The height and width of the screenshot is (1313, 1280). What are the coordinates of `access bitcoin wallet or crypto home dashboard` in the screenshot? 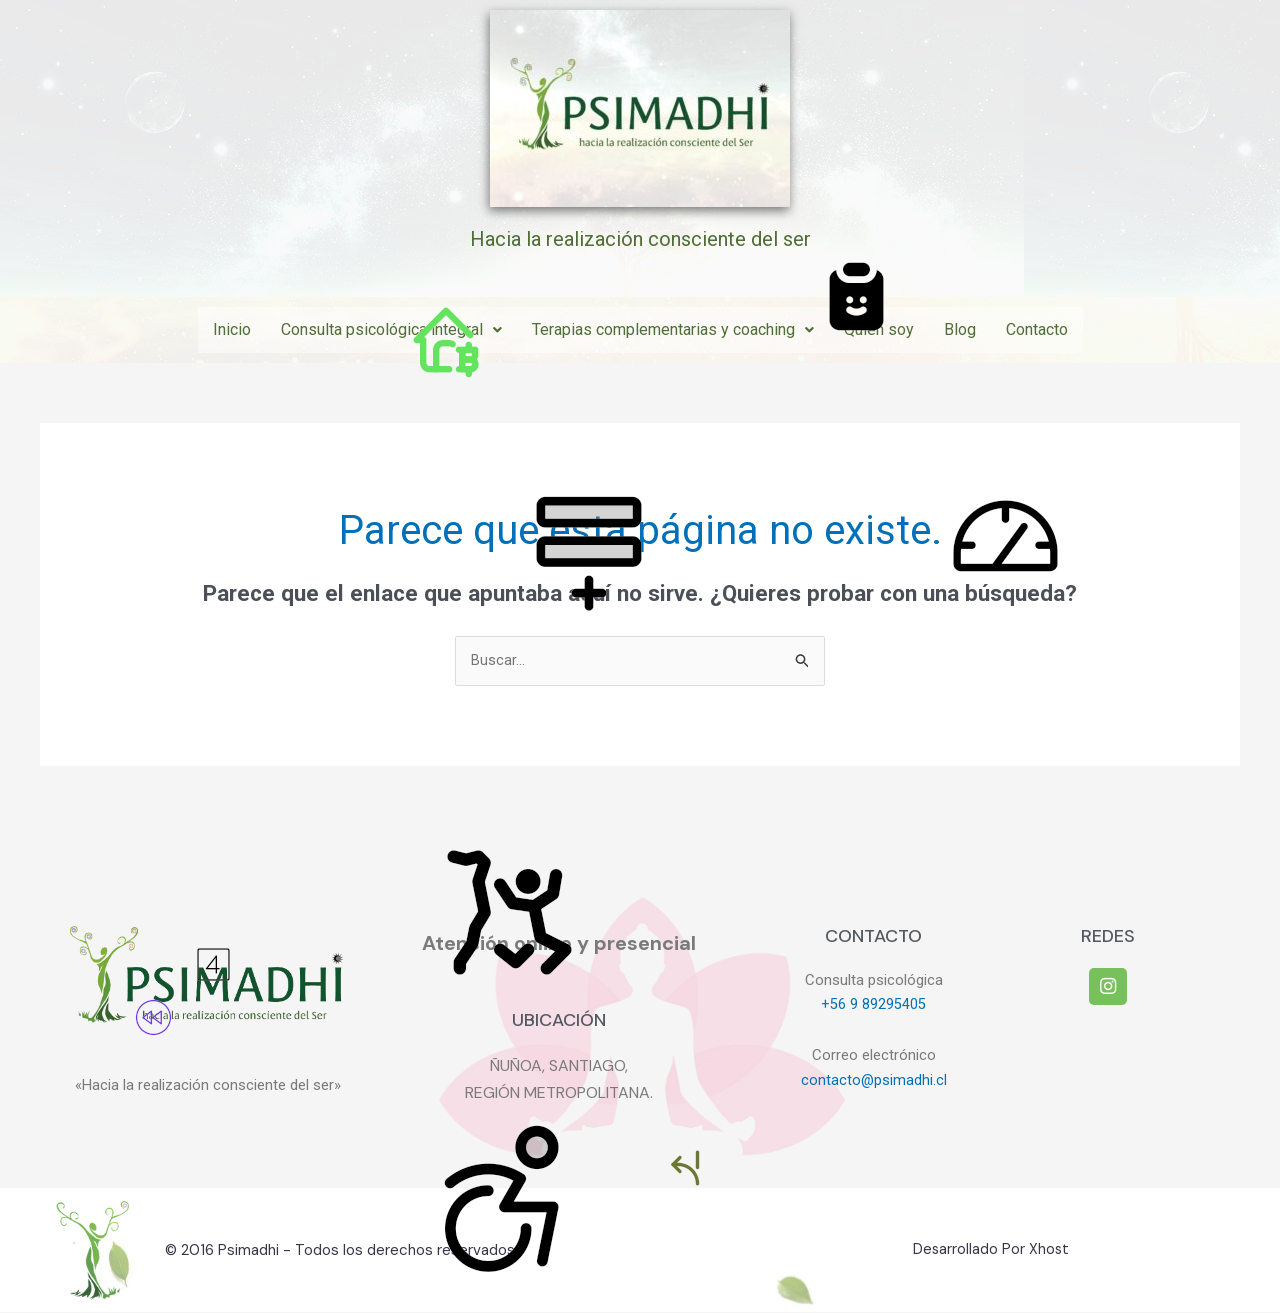 It's located at (446, 340).